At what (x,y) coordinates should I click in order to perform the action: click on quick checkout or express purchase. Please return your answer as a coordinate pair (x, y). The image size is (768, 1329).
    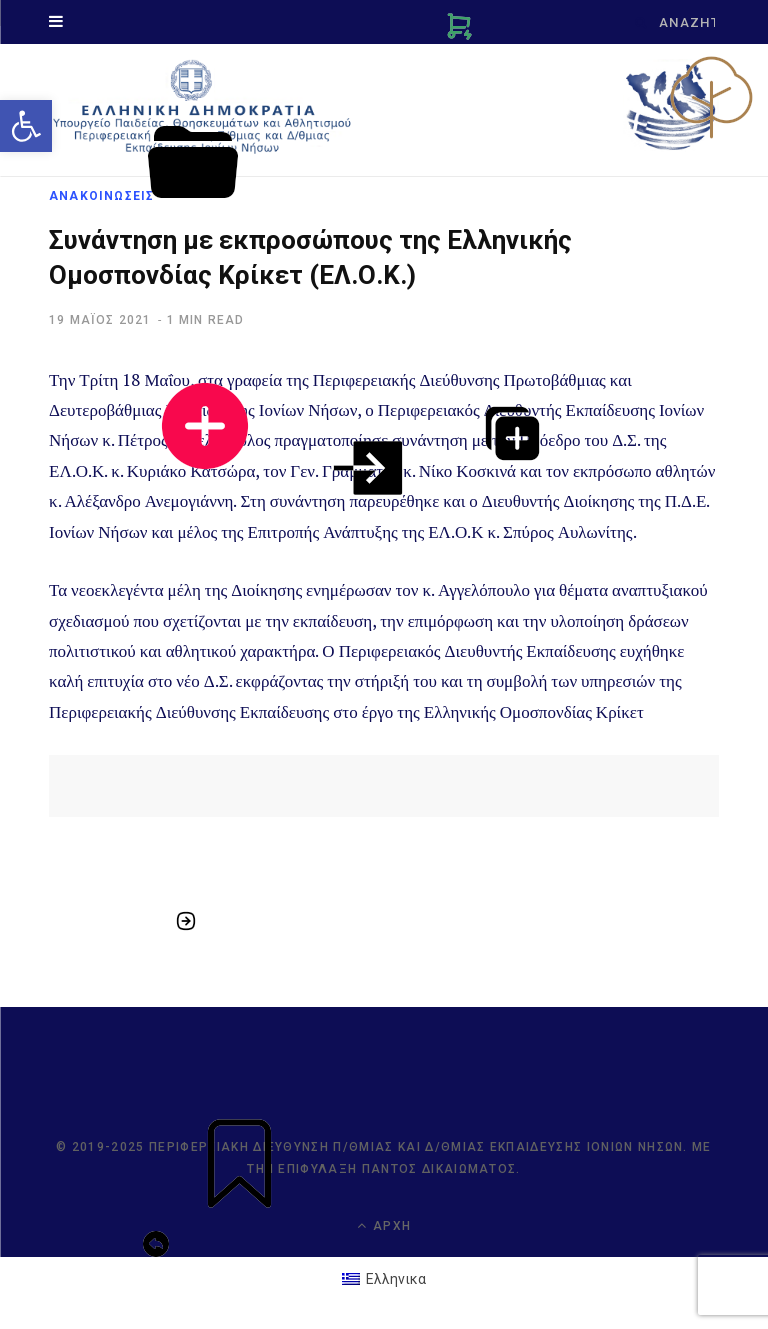
    Looking at the image, I should click on (459, 26).